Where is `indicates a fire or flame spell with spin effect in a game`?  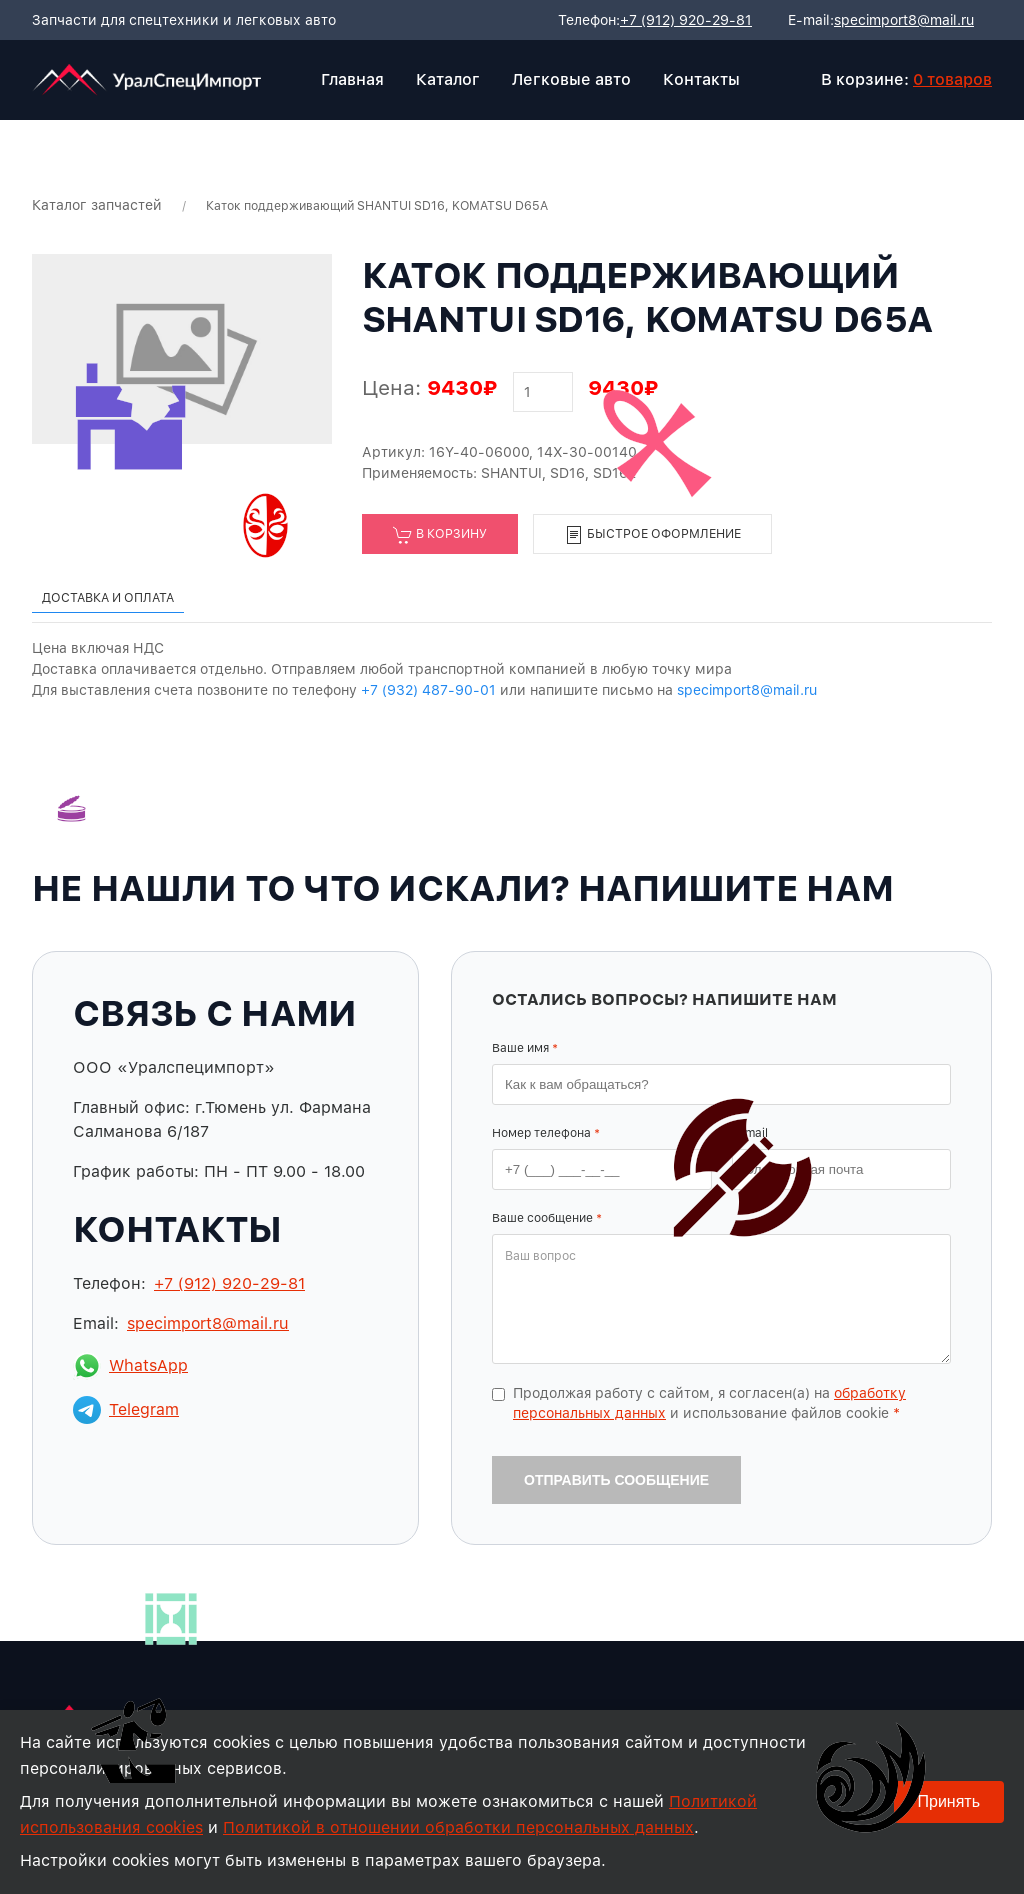
indicates a fire or flame spell with spin effect in a game is located at coordinates (871, 1777).